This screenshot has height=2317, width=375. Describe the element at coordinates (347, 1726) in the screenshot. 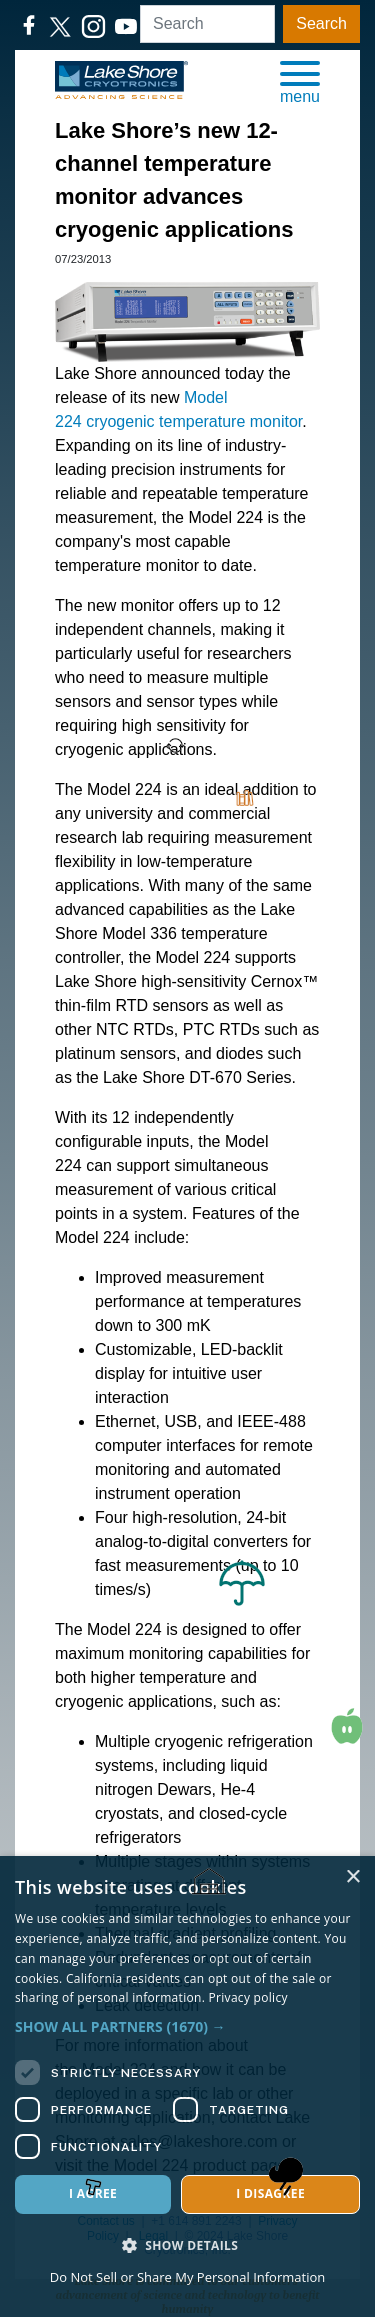

I see `access nutrition information` at that location.